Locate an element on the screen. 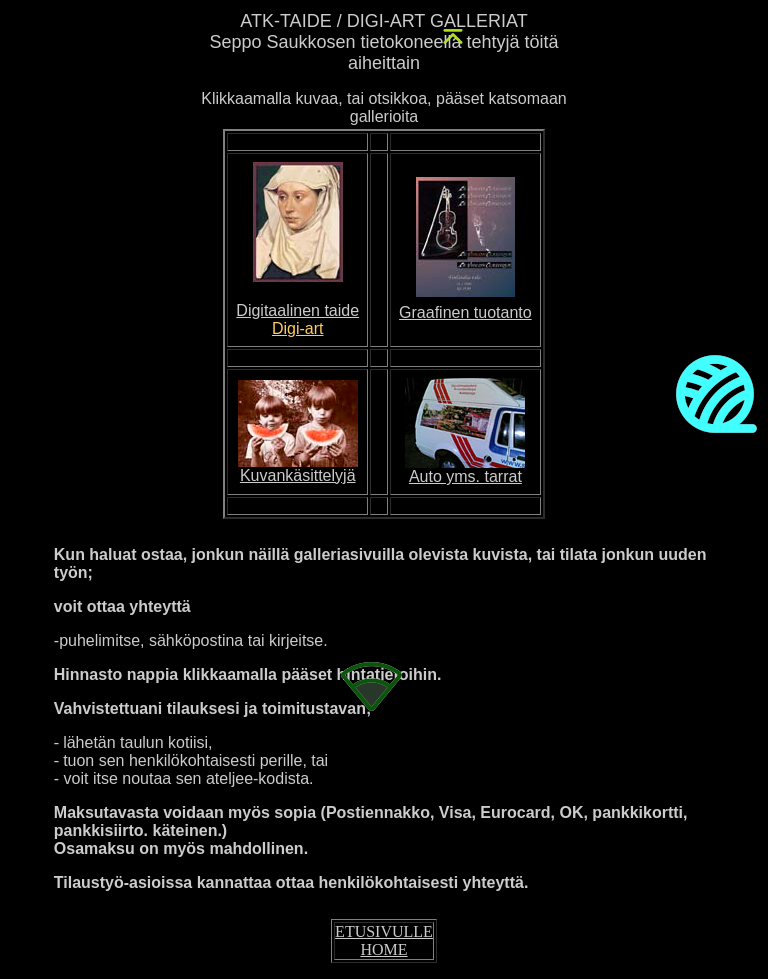 The width and height of the screenshot is (768, 979). indicates medium wifi signal strength is located at coordinates (371, 686).